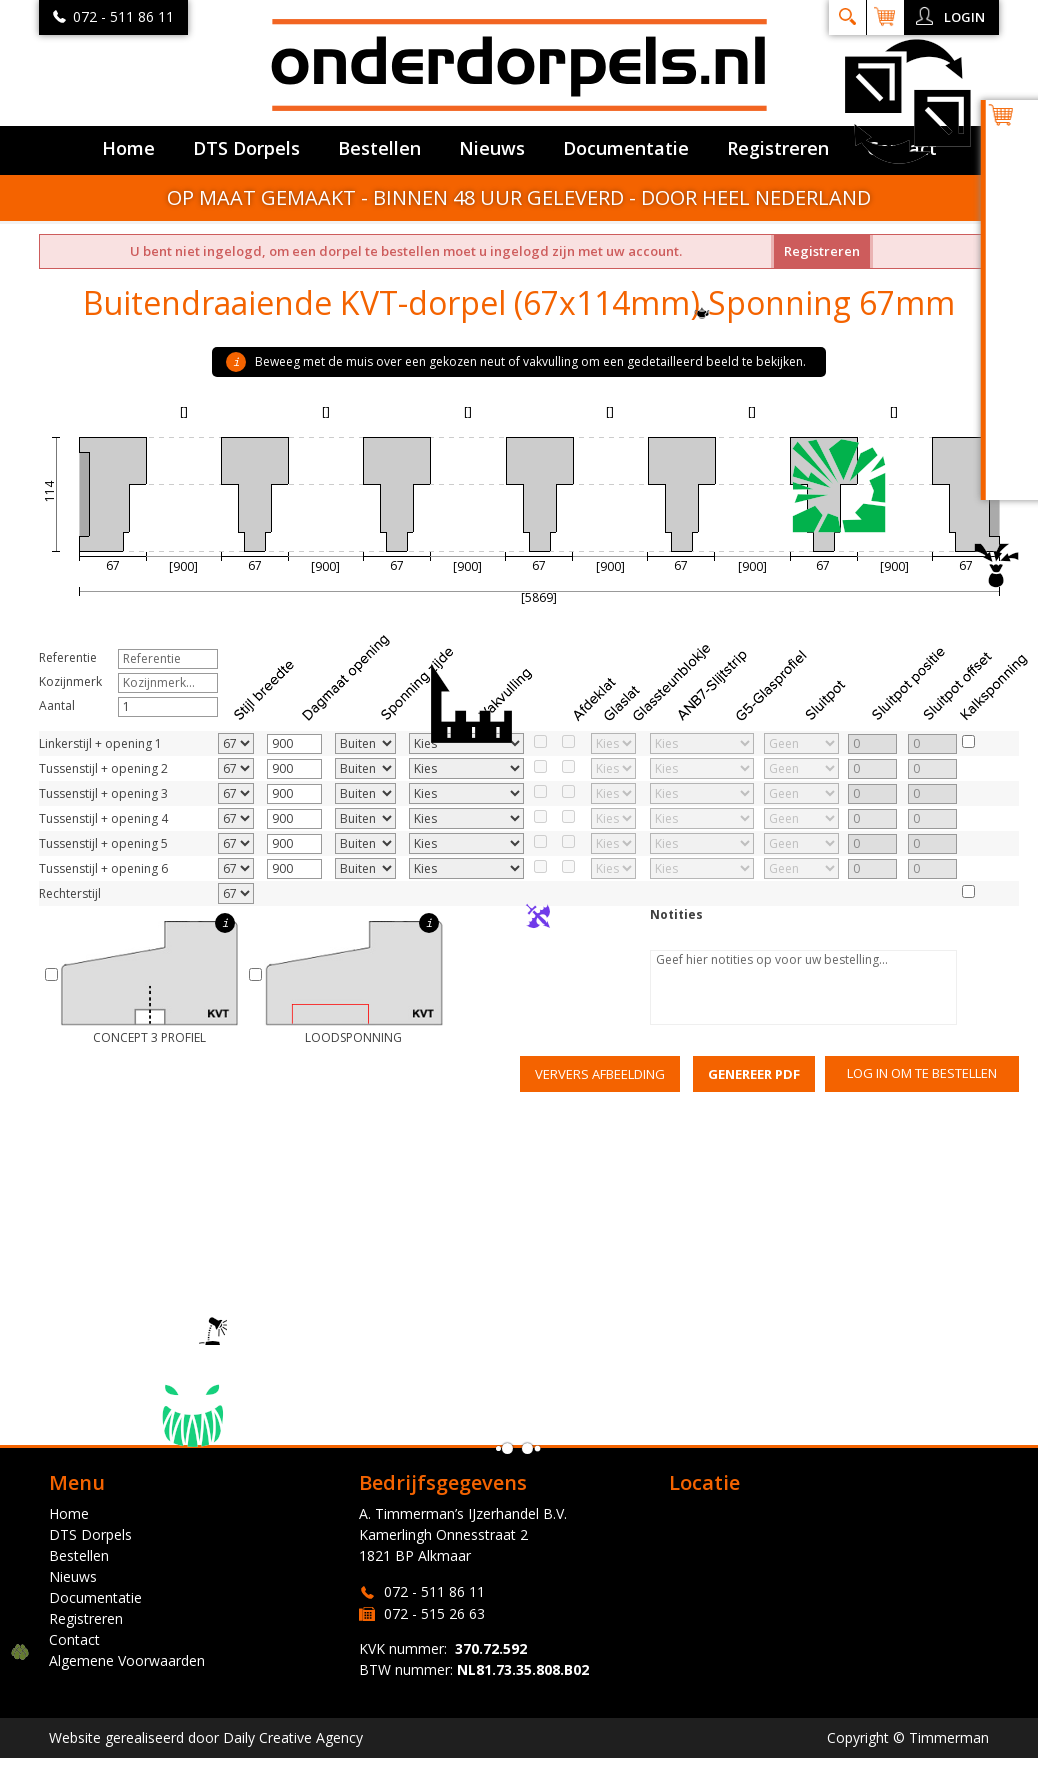  I want to click on indicates profit or financial gain, so click(996, 565).